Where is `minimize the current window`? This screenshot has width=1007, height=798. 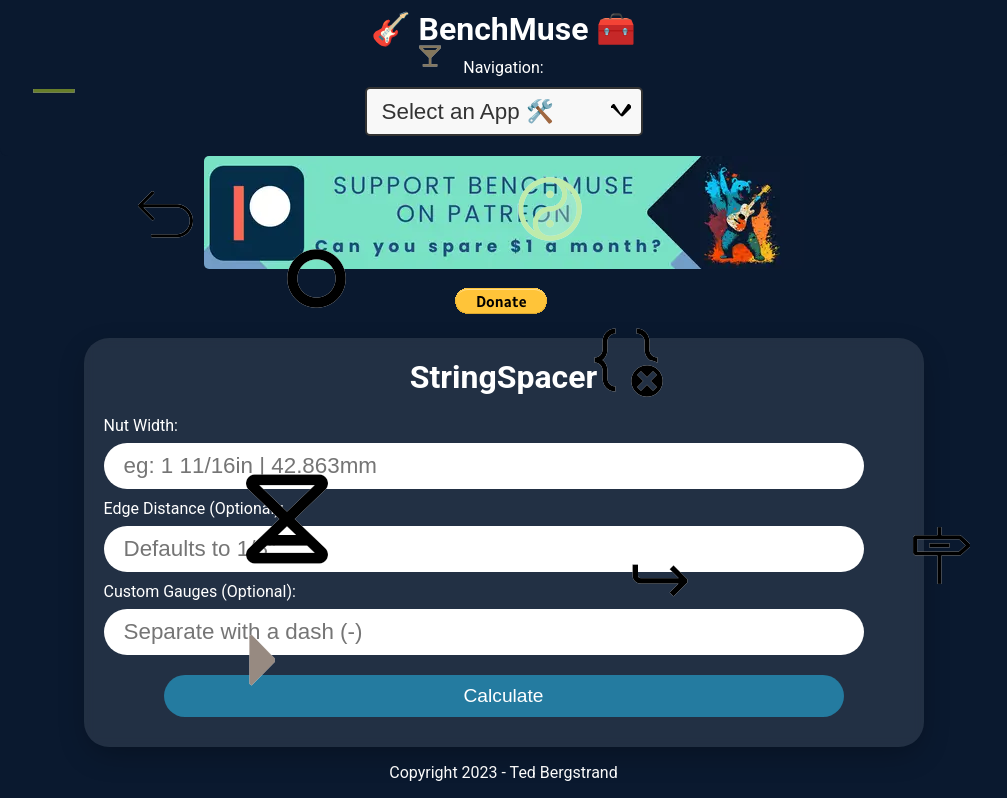 minimize the current window is located at coordinates (52, 89).